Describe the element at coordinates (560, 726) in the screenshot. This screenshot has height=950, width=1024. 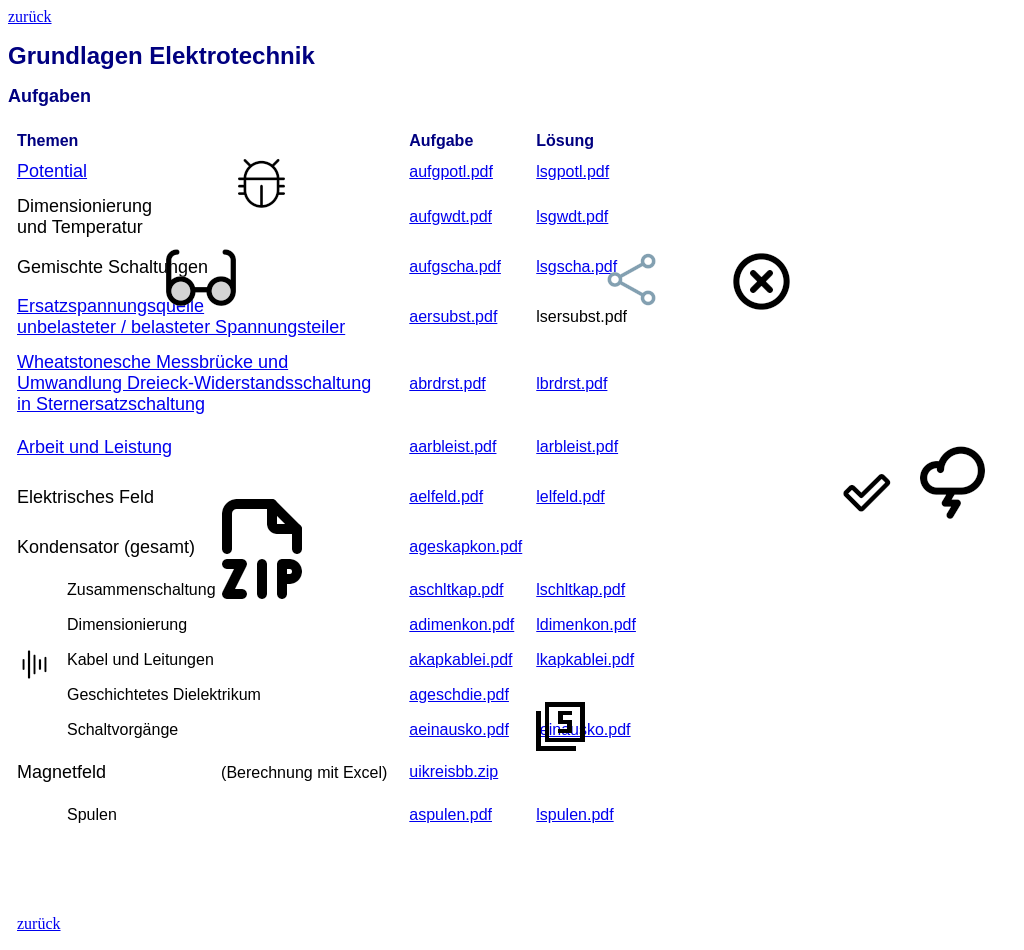
I see `filter or view 5 items` at that location.